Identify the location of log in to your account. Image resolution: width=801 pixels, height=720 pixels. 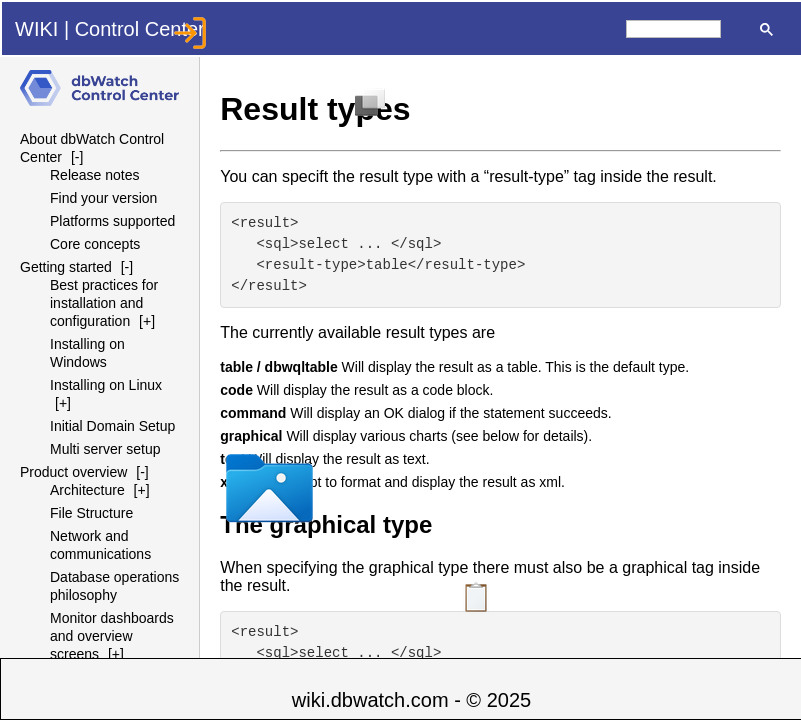
(190, 33).